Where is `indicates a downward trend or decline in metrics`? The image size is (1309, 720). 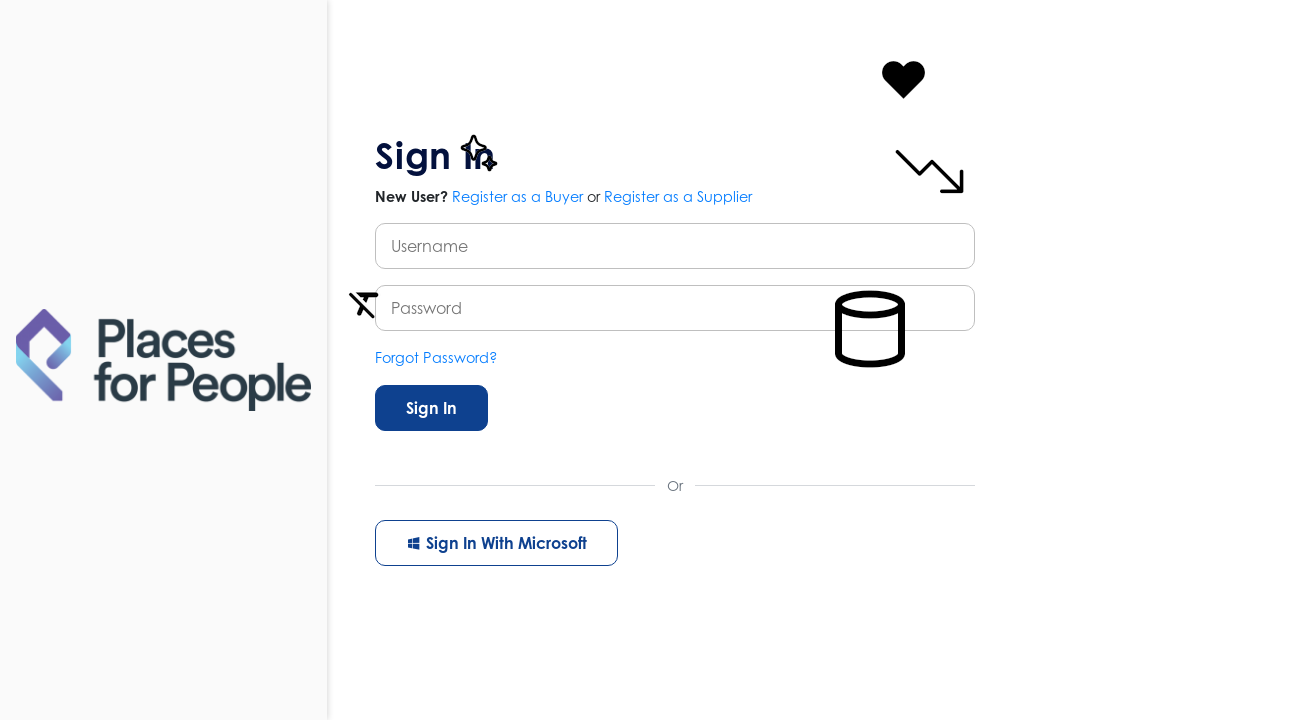
indicates a downward trend or decline in metrics is located at coordinates (929, 171).